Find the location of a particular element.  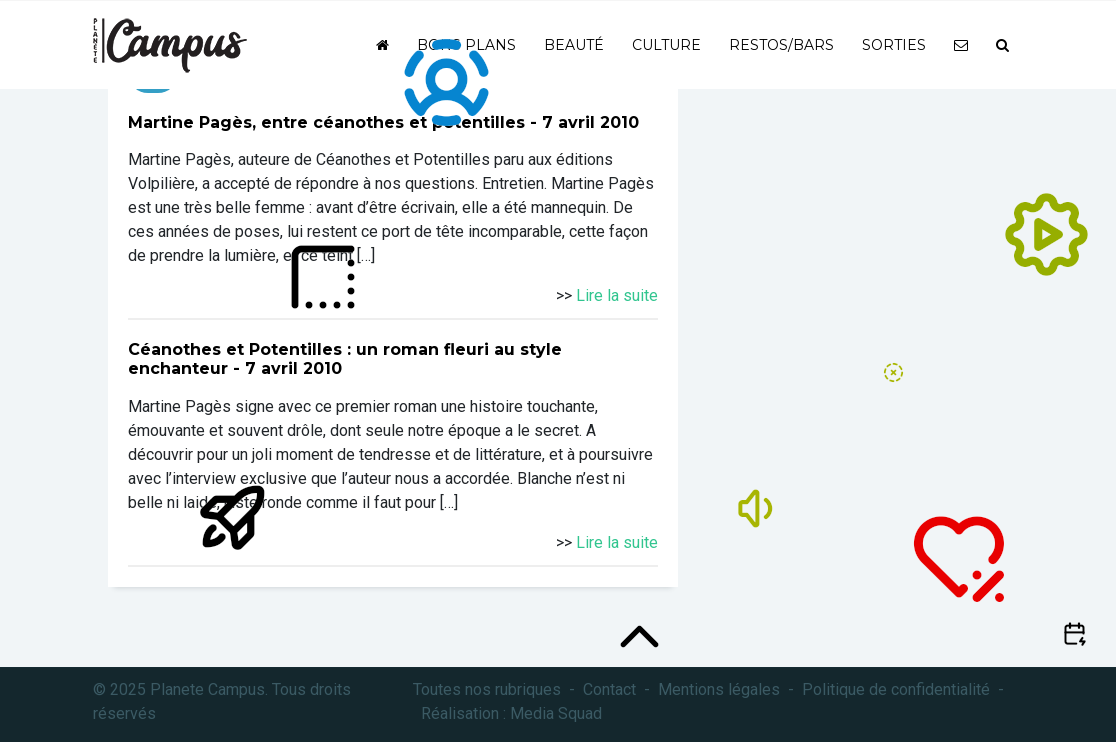

quick-add an event to your calendar is located at coordinates (1074, 633).